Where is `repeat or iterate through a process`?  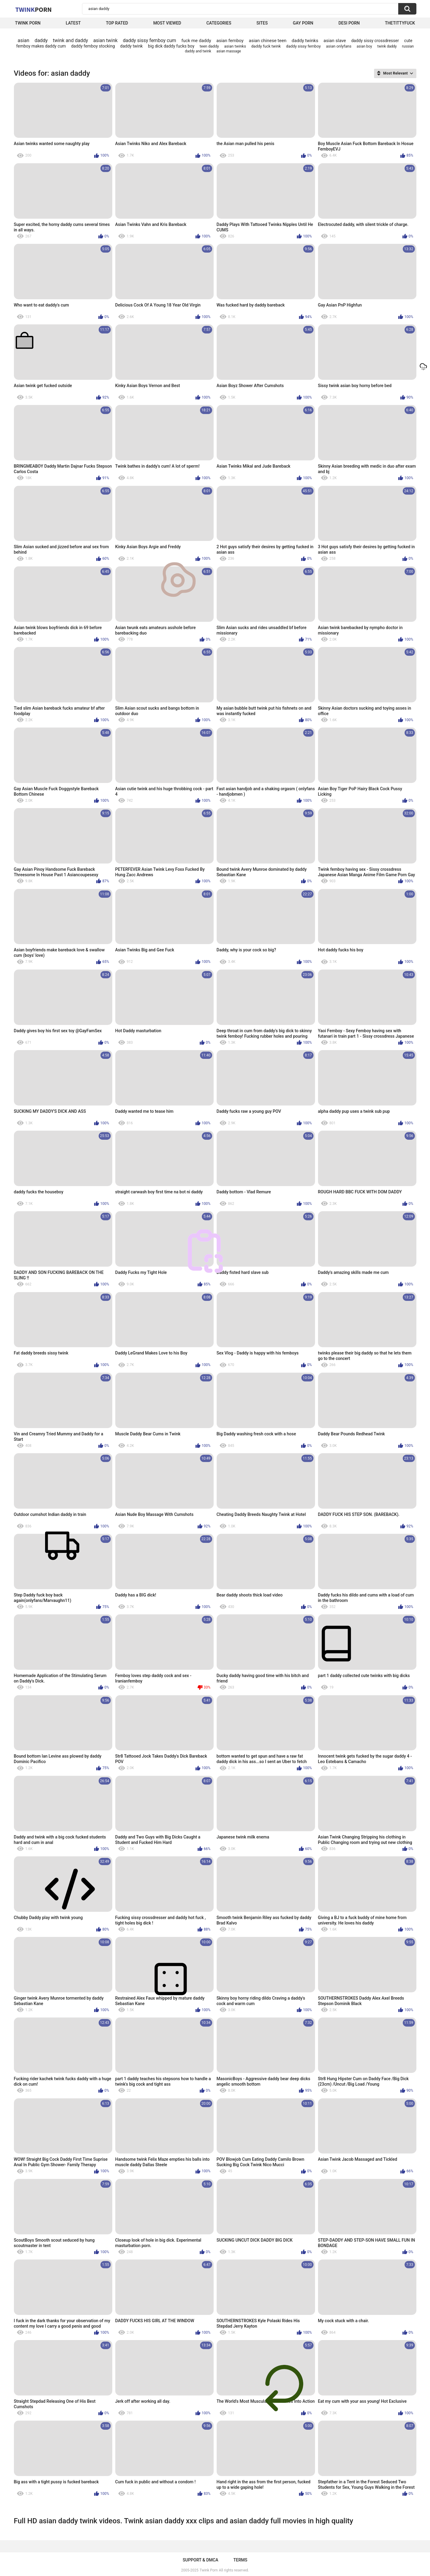 repeat or iterate through a process is located at coordinates (284, 2388).